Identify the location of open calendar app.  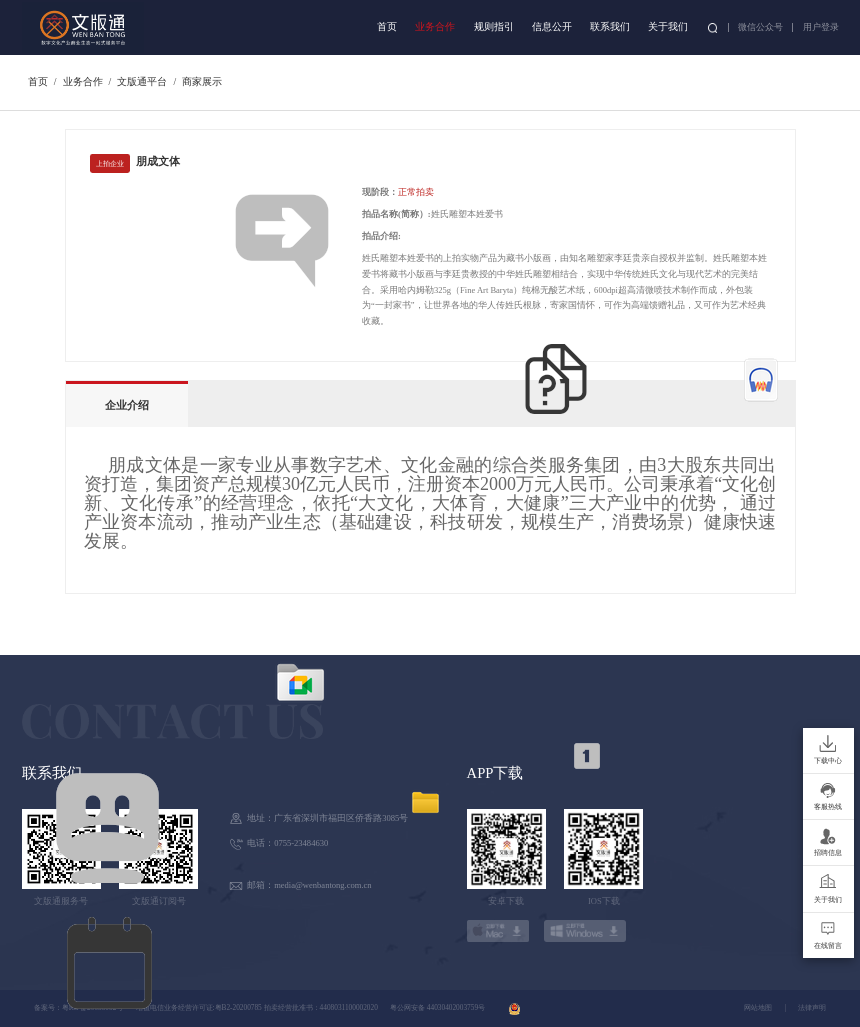
(109, 966).